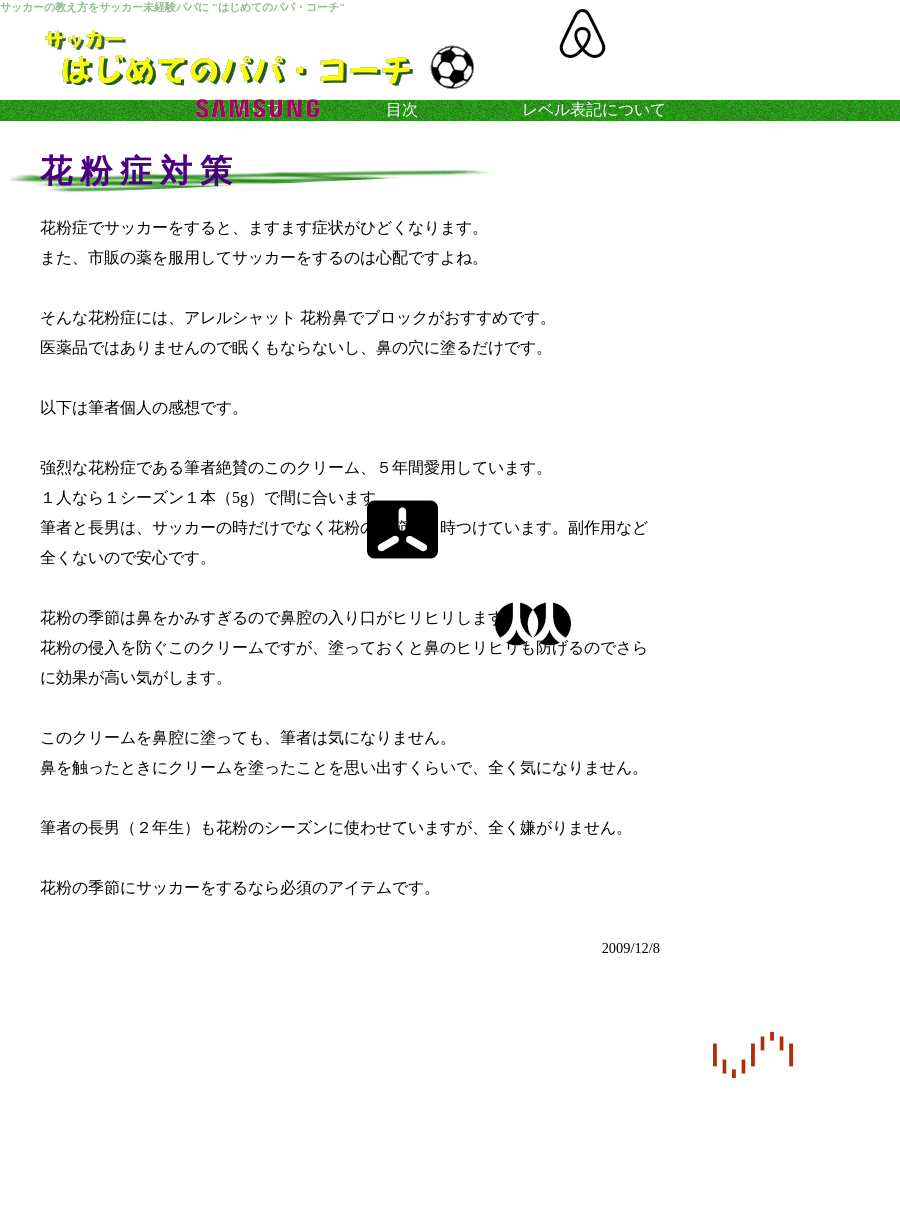 This screenshot has height=1220, width=900. I want to click on unraid server management application, so click(753, 1055).